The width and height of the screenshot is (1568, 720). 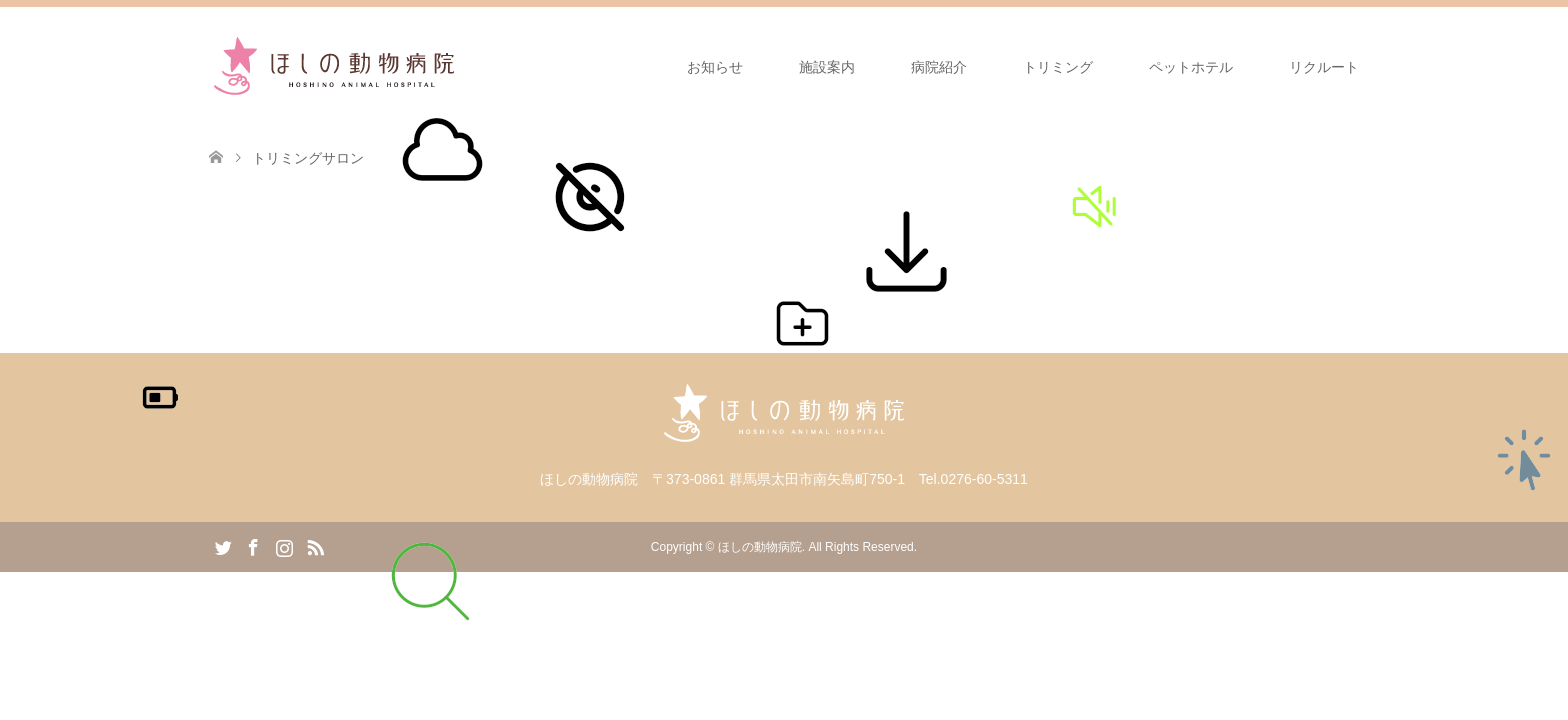 What do you see at coordinates (1093, 206) in the screenshot?
I see `mute audio` at bounding box center [1093, 206].